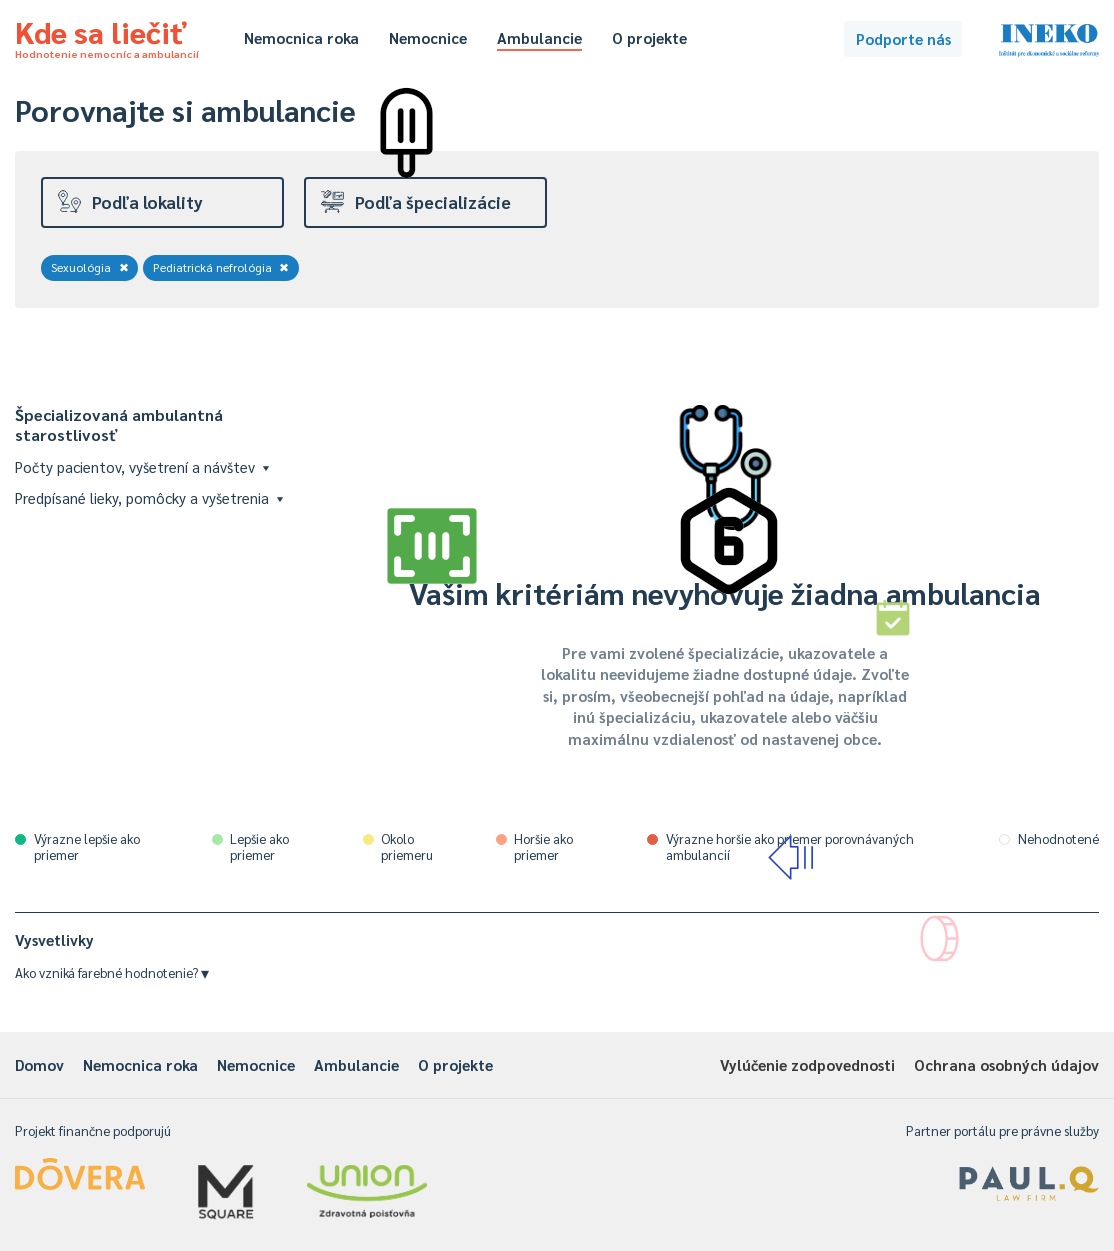 The height and width of the screenshot is (1251, 1114). I want to click on skip to previous track or beginning, so click(792, 857).